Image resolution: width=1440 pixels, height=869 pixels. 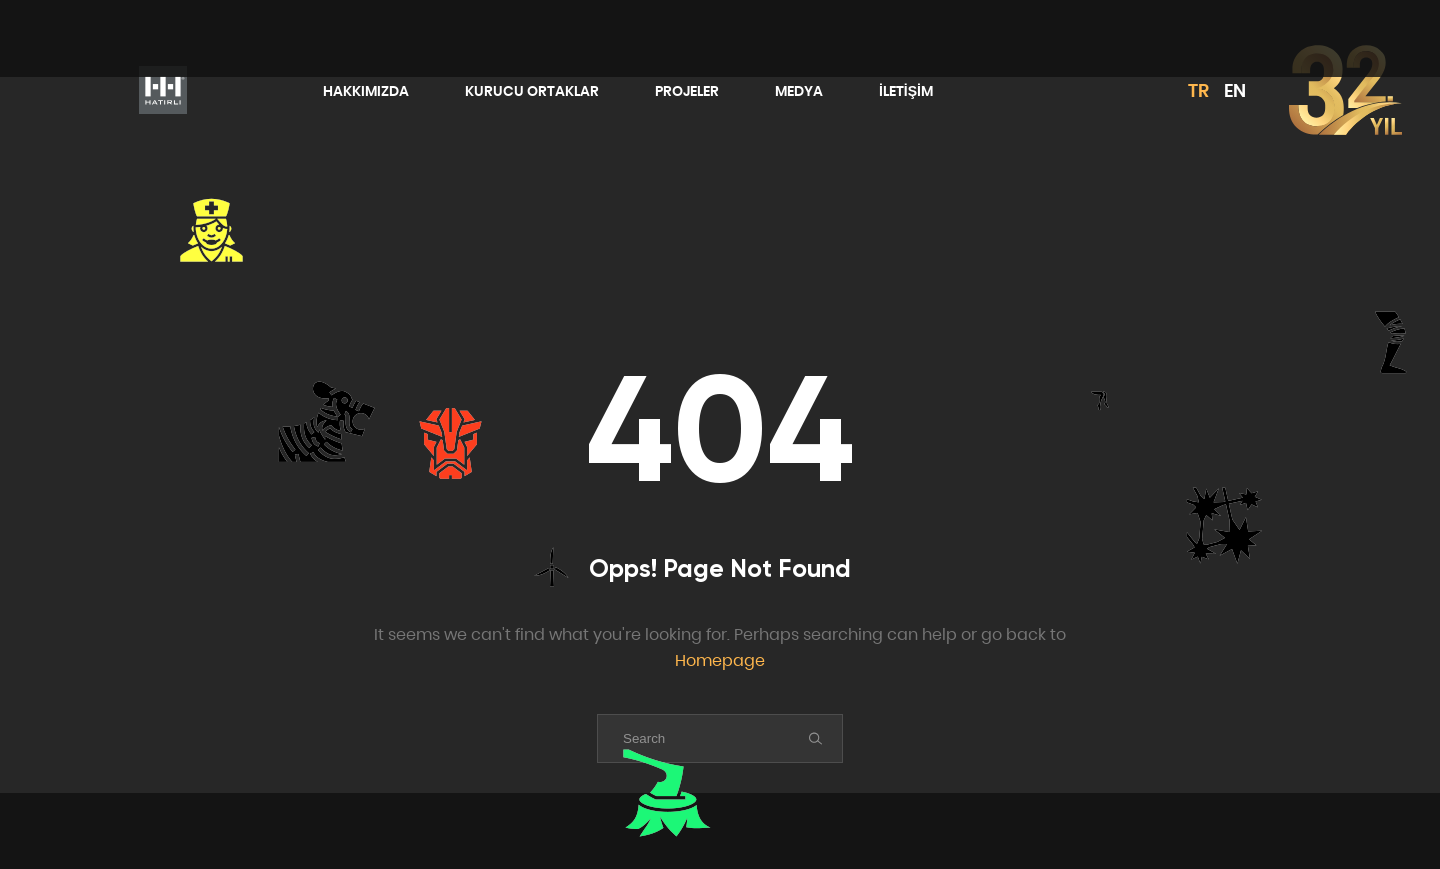 What do you see at coordinates (1100, 401) in the screenshot?
I see `select female character legs or lower body` at bounding box center [1100, 401].